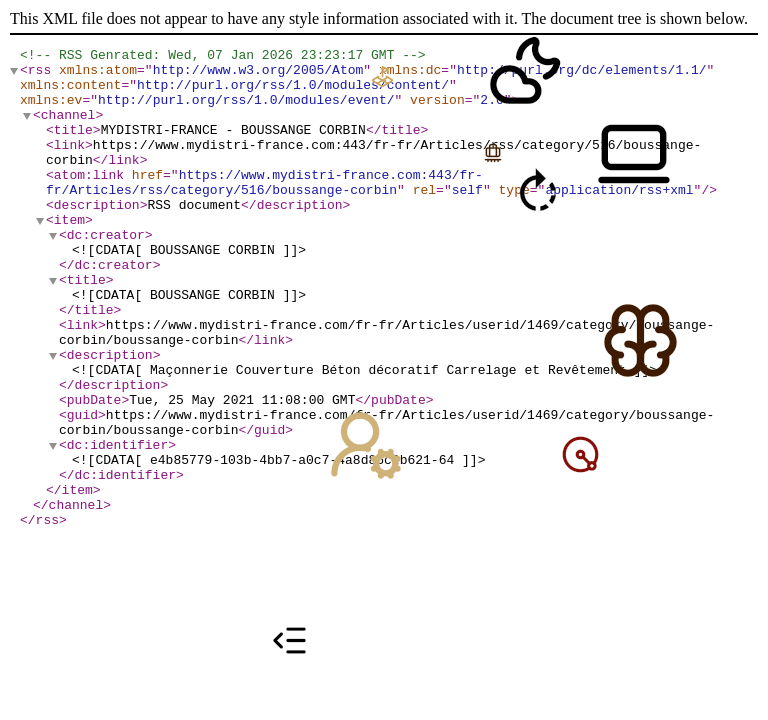  Describe the element at coordinates (580, 454) in the screenshot. I see `adjust search radius or distance` at that location.